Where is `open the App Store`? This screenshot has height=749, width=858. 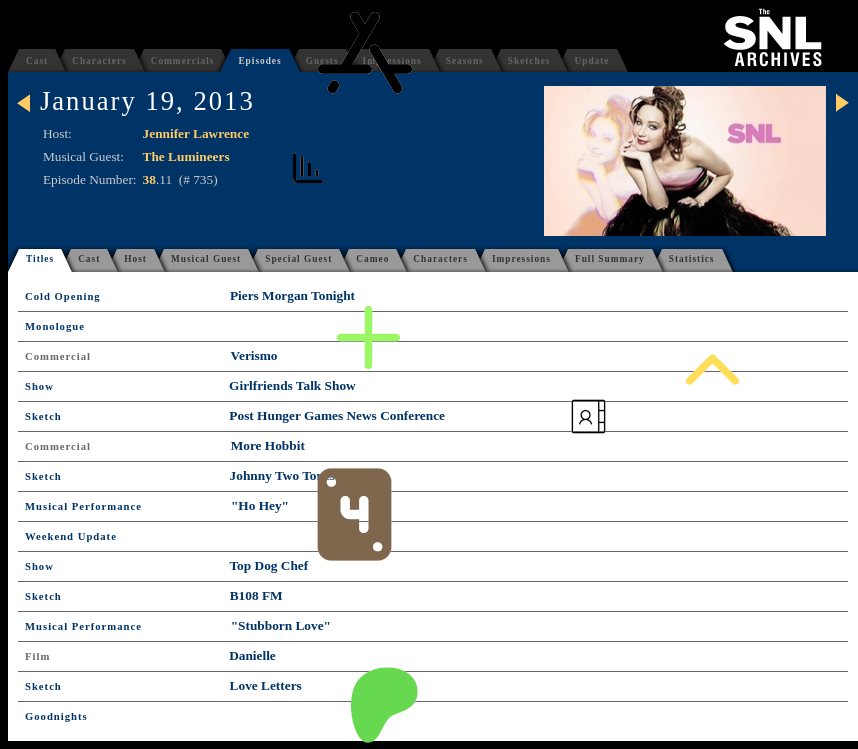
open the App Store is located at coordinates (365, 56).